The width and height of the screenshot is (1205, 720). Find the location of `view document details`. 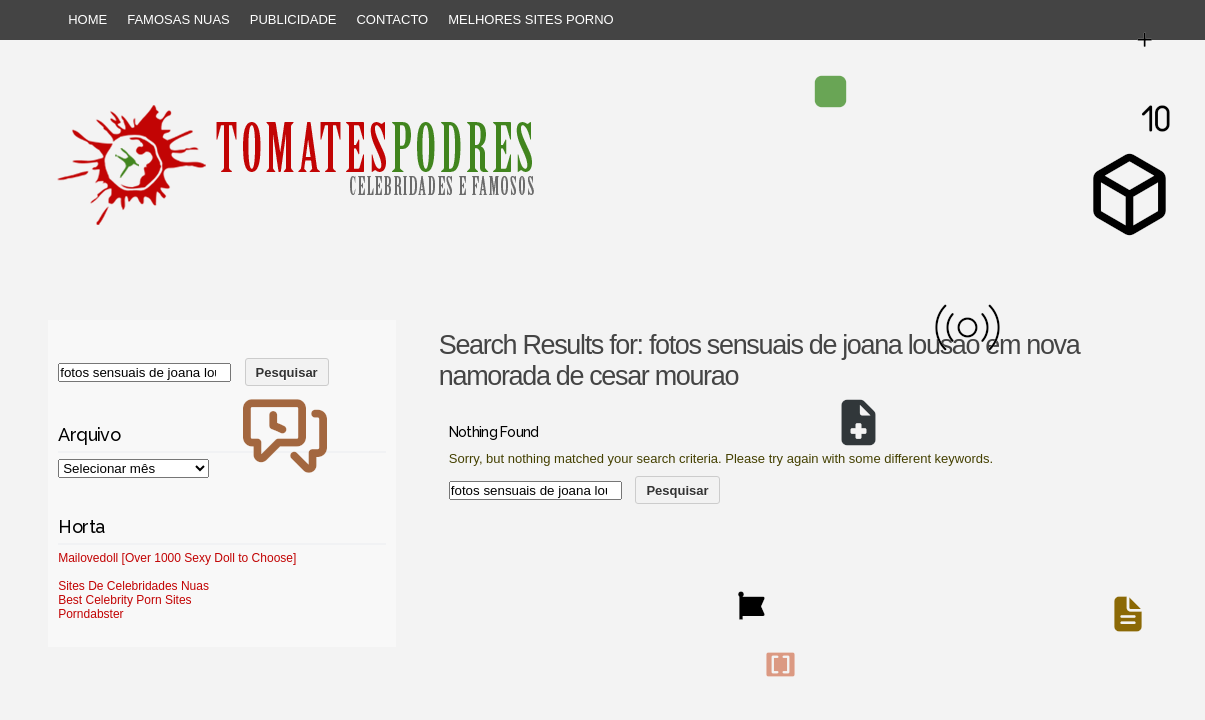

view document details is located at coordinates (1128, 614).